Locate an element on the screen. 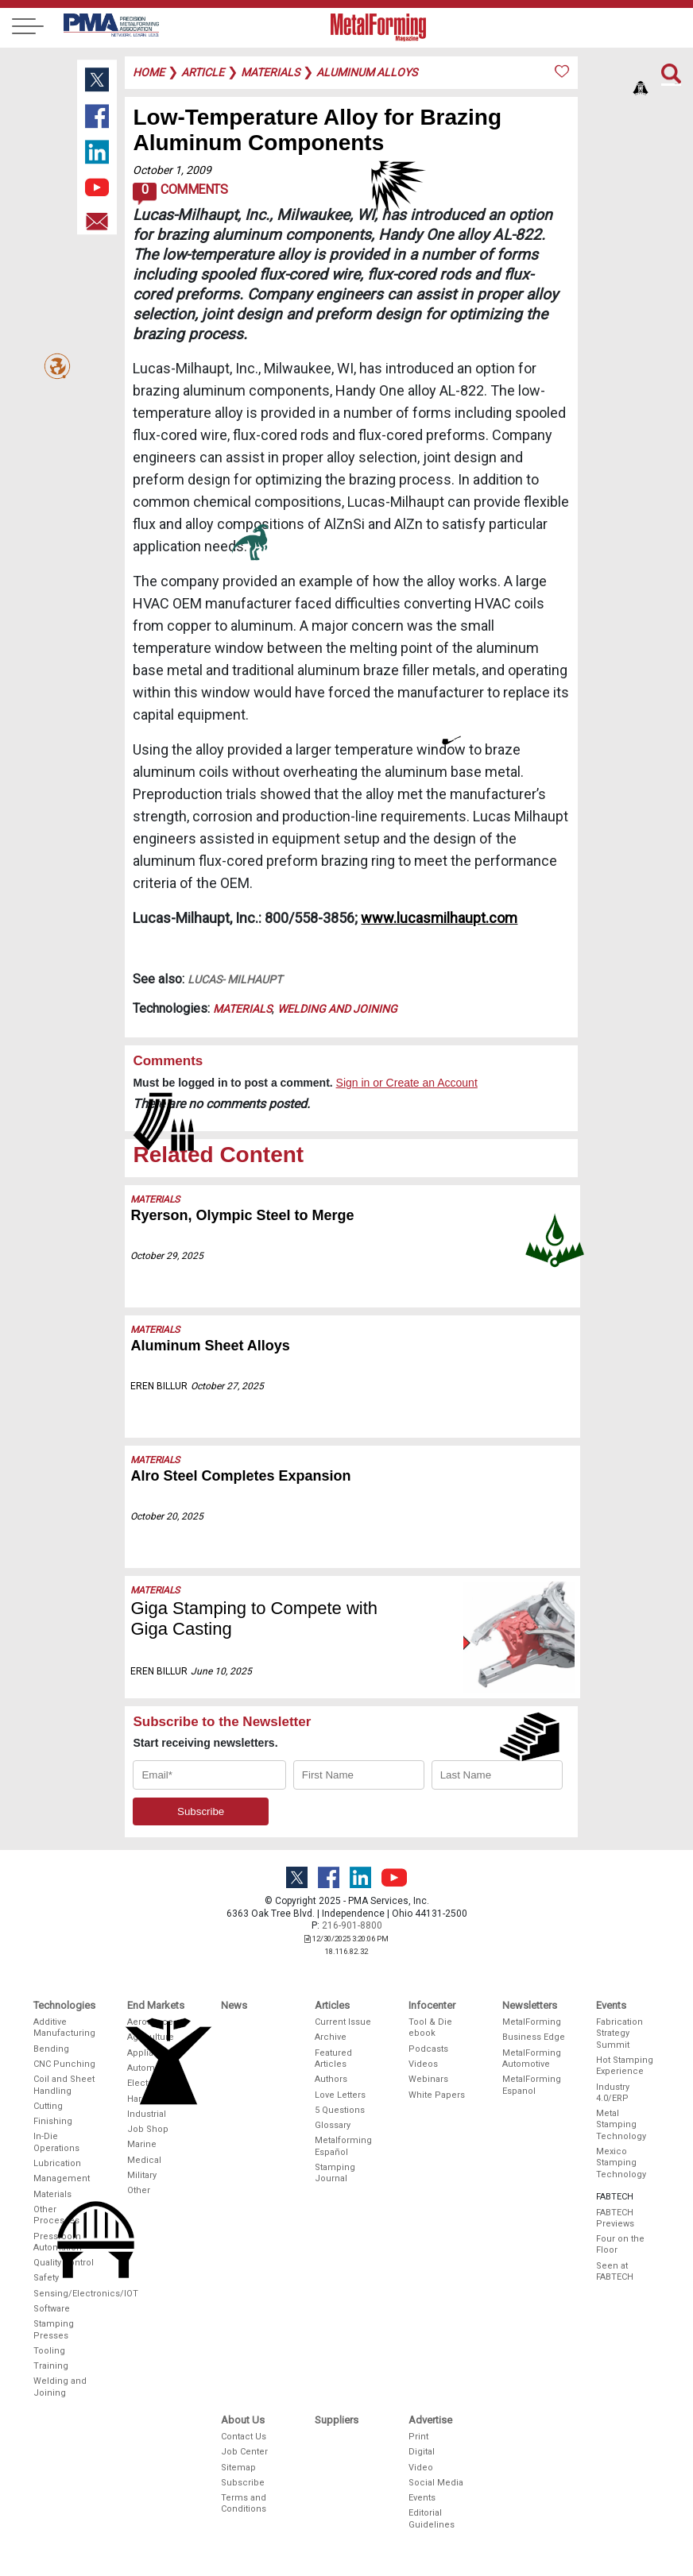  select the cyclops character or creature is located at coordinates (641, 89).